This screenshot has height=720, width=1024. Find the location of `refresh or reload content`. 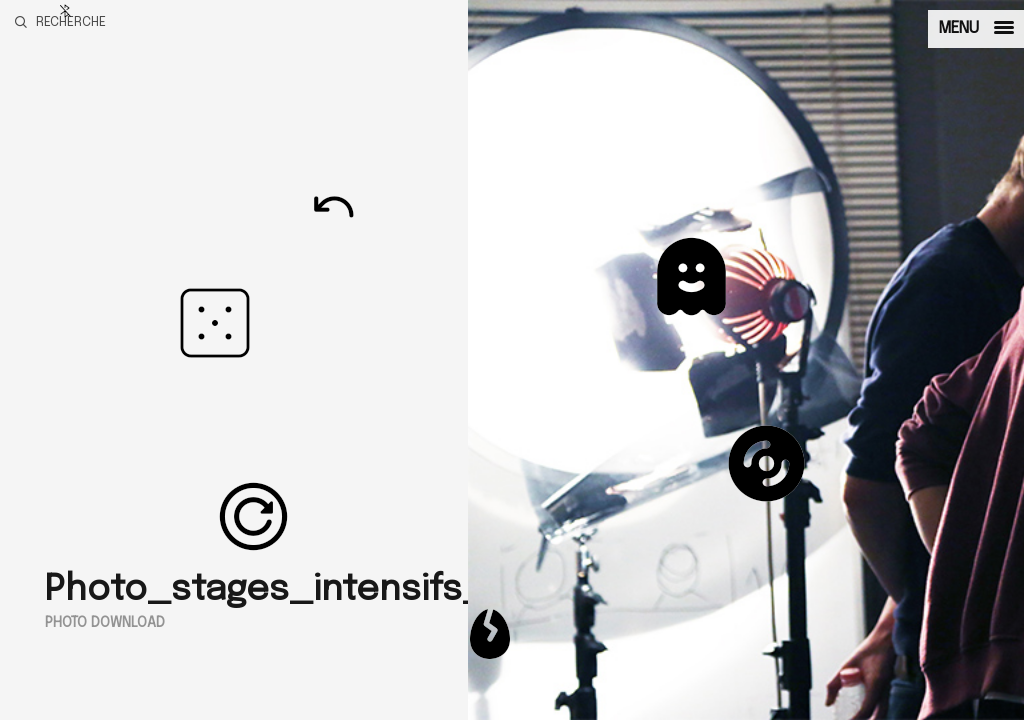

refresh or reload content is located at coordinates (253, 516).